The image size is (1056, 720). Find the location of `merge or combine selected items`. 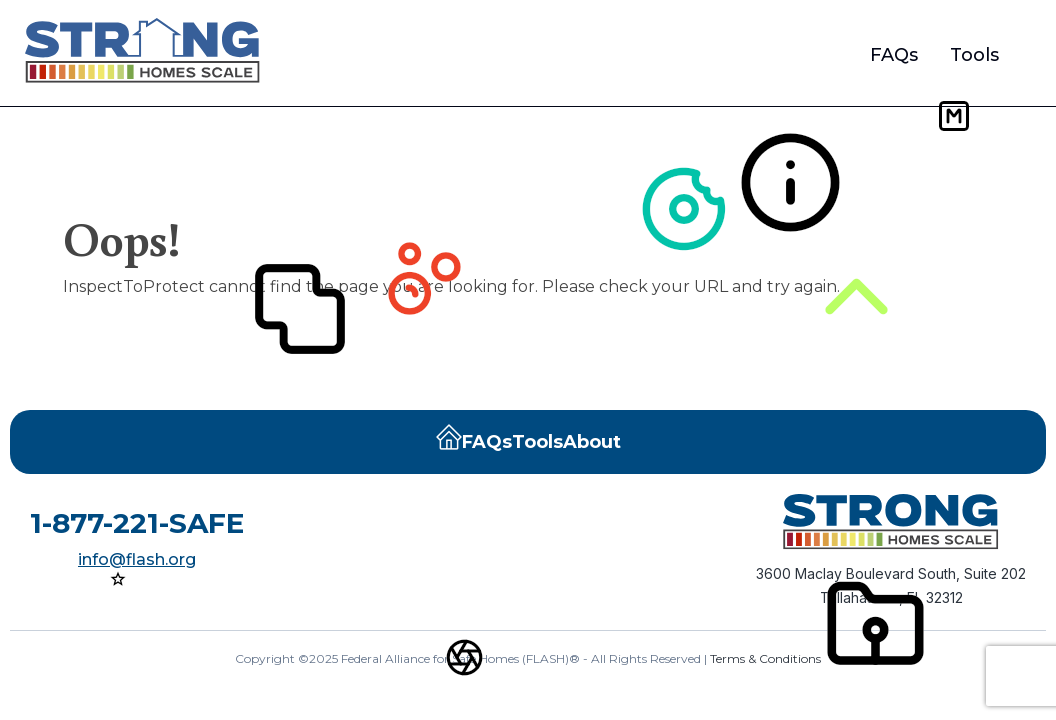

merge or combine selected items is located at coordinates (300, 309).